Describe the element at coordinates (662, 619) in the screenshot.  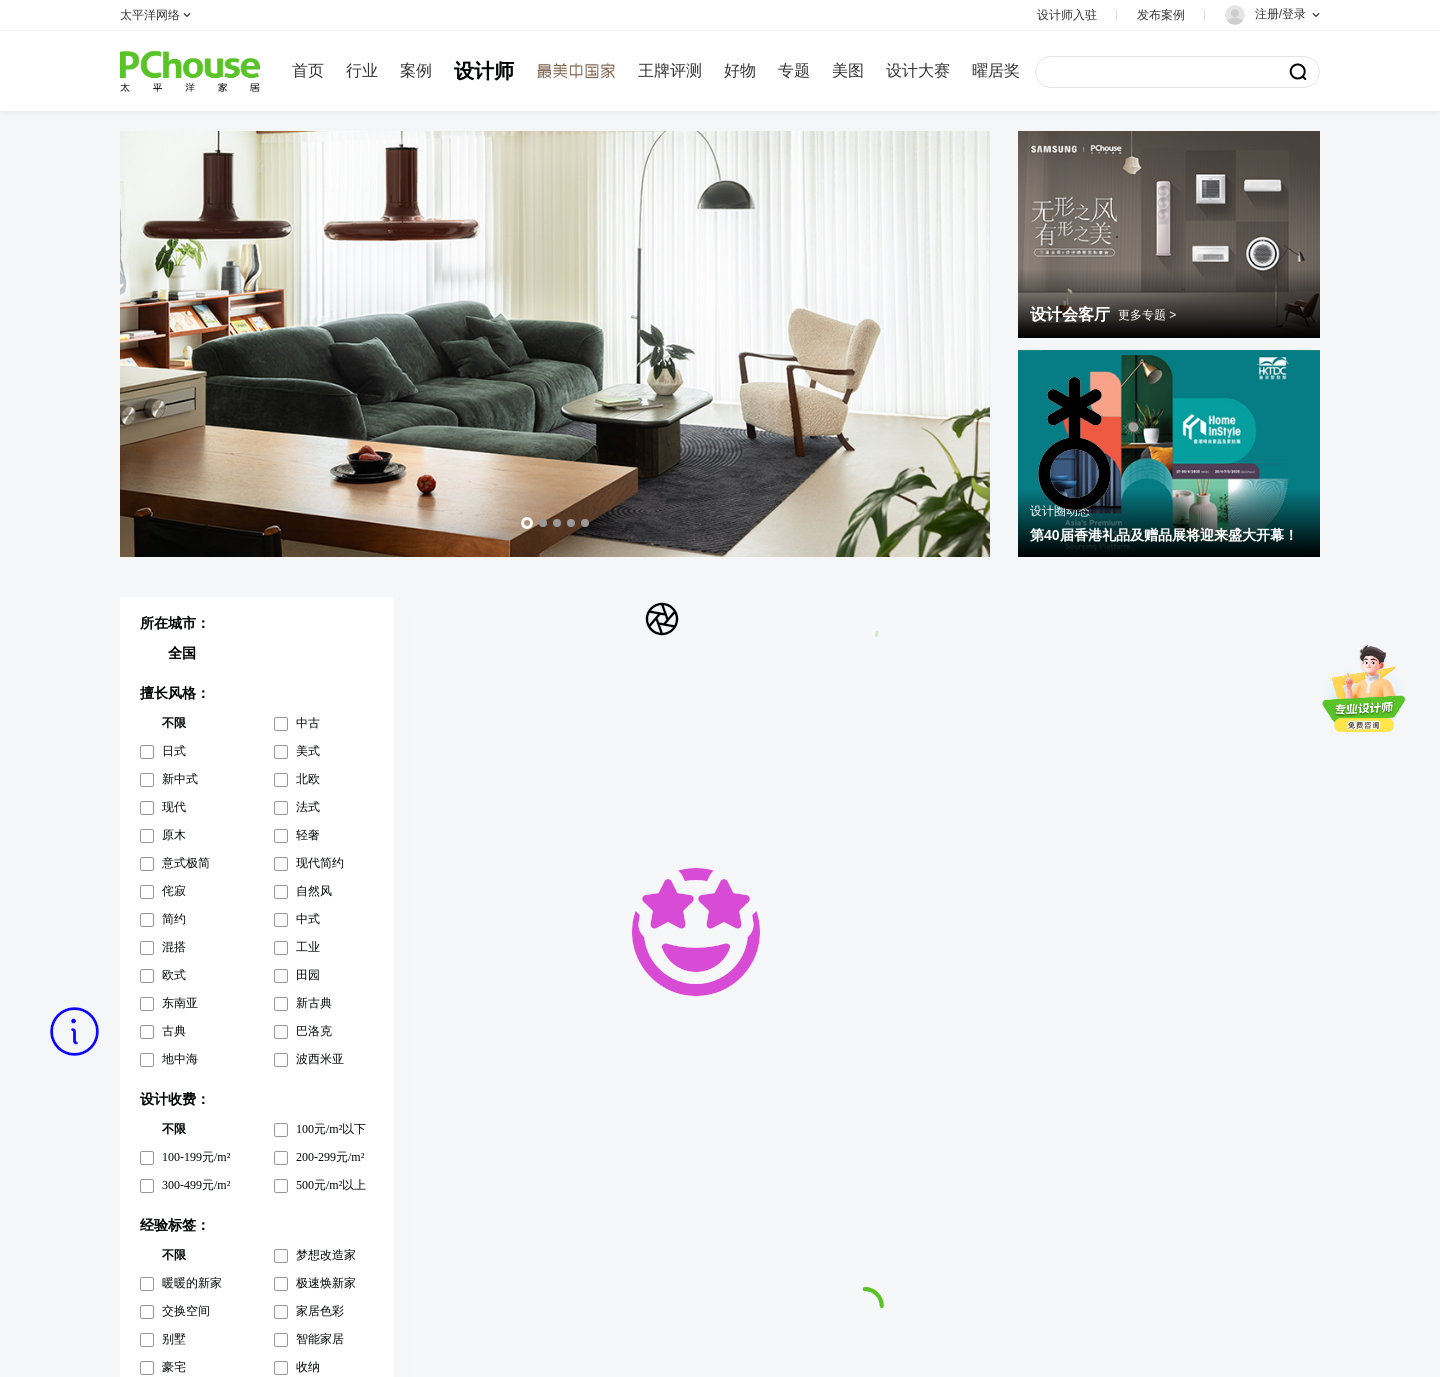
I see `adjust camera aperture settings` at that location.